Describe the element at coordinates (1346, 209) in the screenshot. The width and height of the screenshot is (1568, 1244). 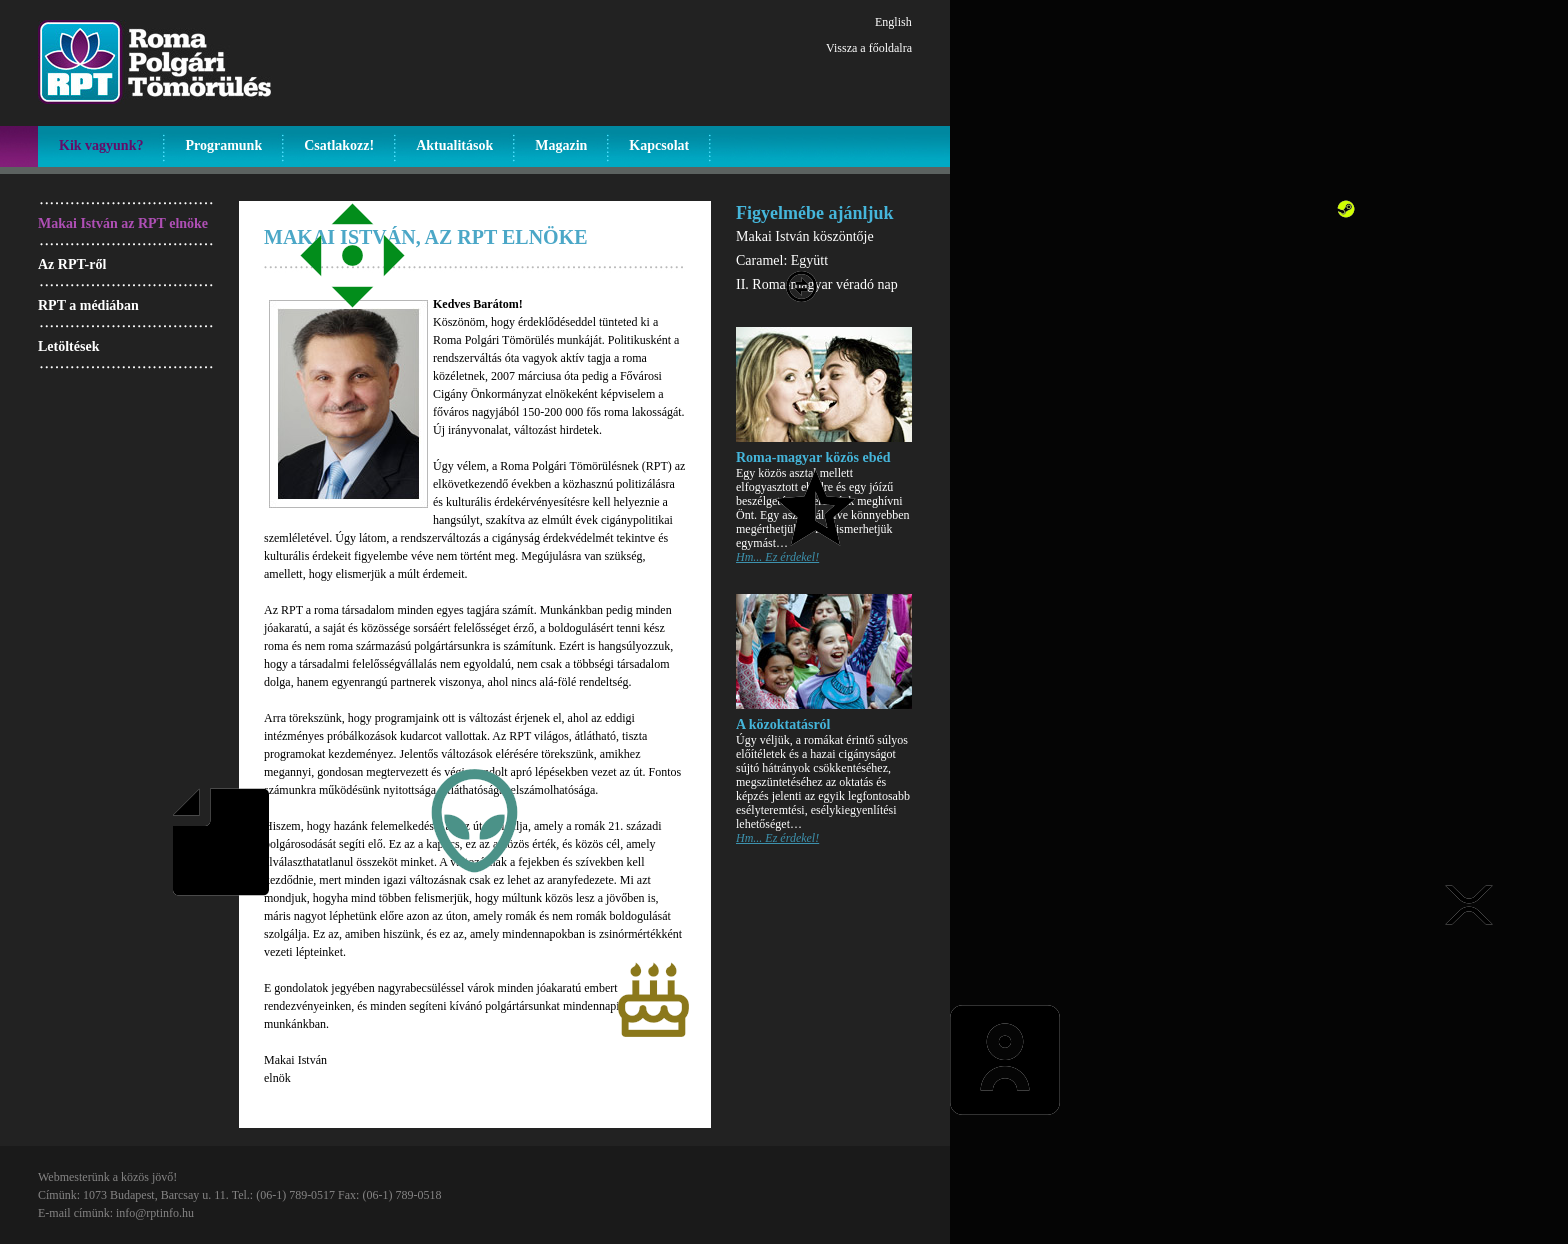
I see `open Steam gaming platform` at that location.